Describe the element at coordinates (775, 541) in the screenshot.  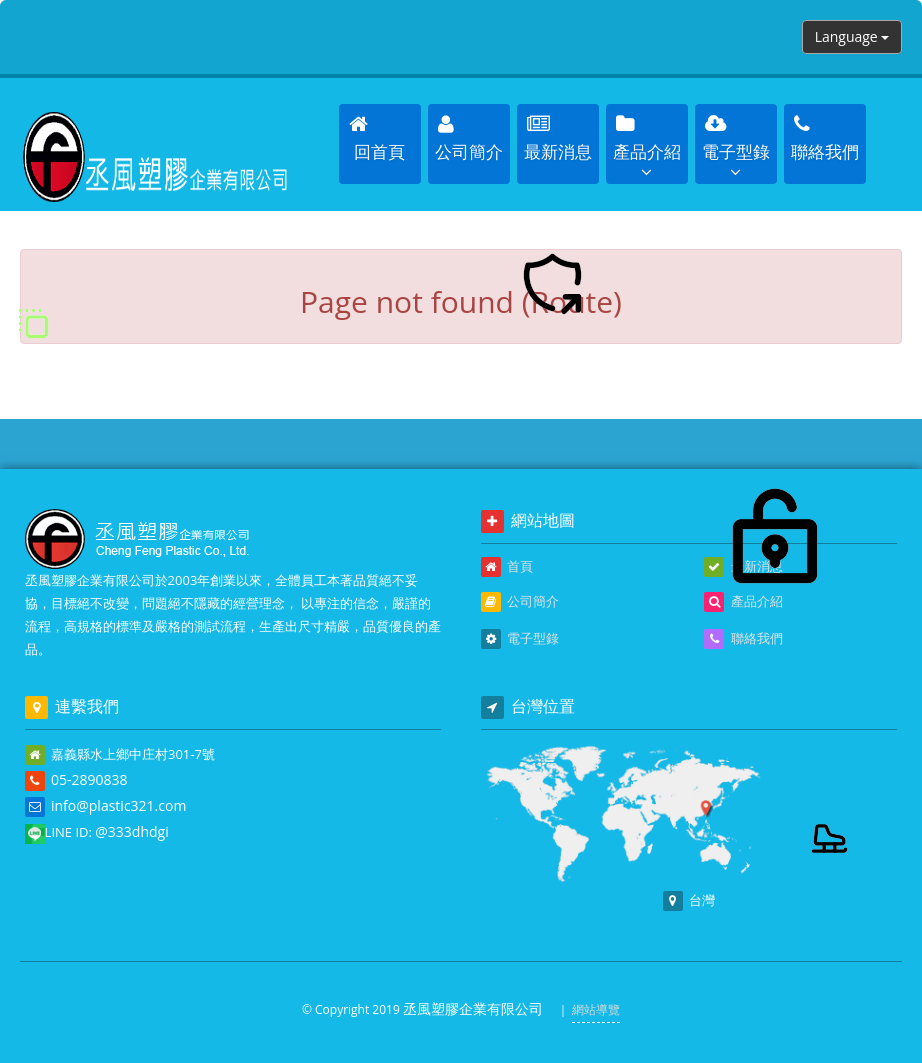
I see `unlock with key authentication` at that location.